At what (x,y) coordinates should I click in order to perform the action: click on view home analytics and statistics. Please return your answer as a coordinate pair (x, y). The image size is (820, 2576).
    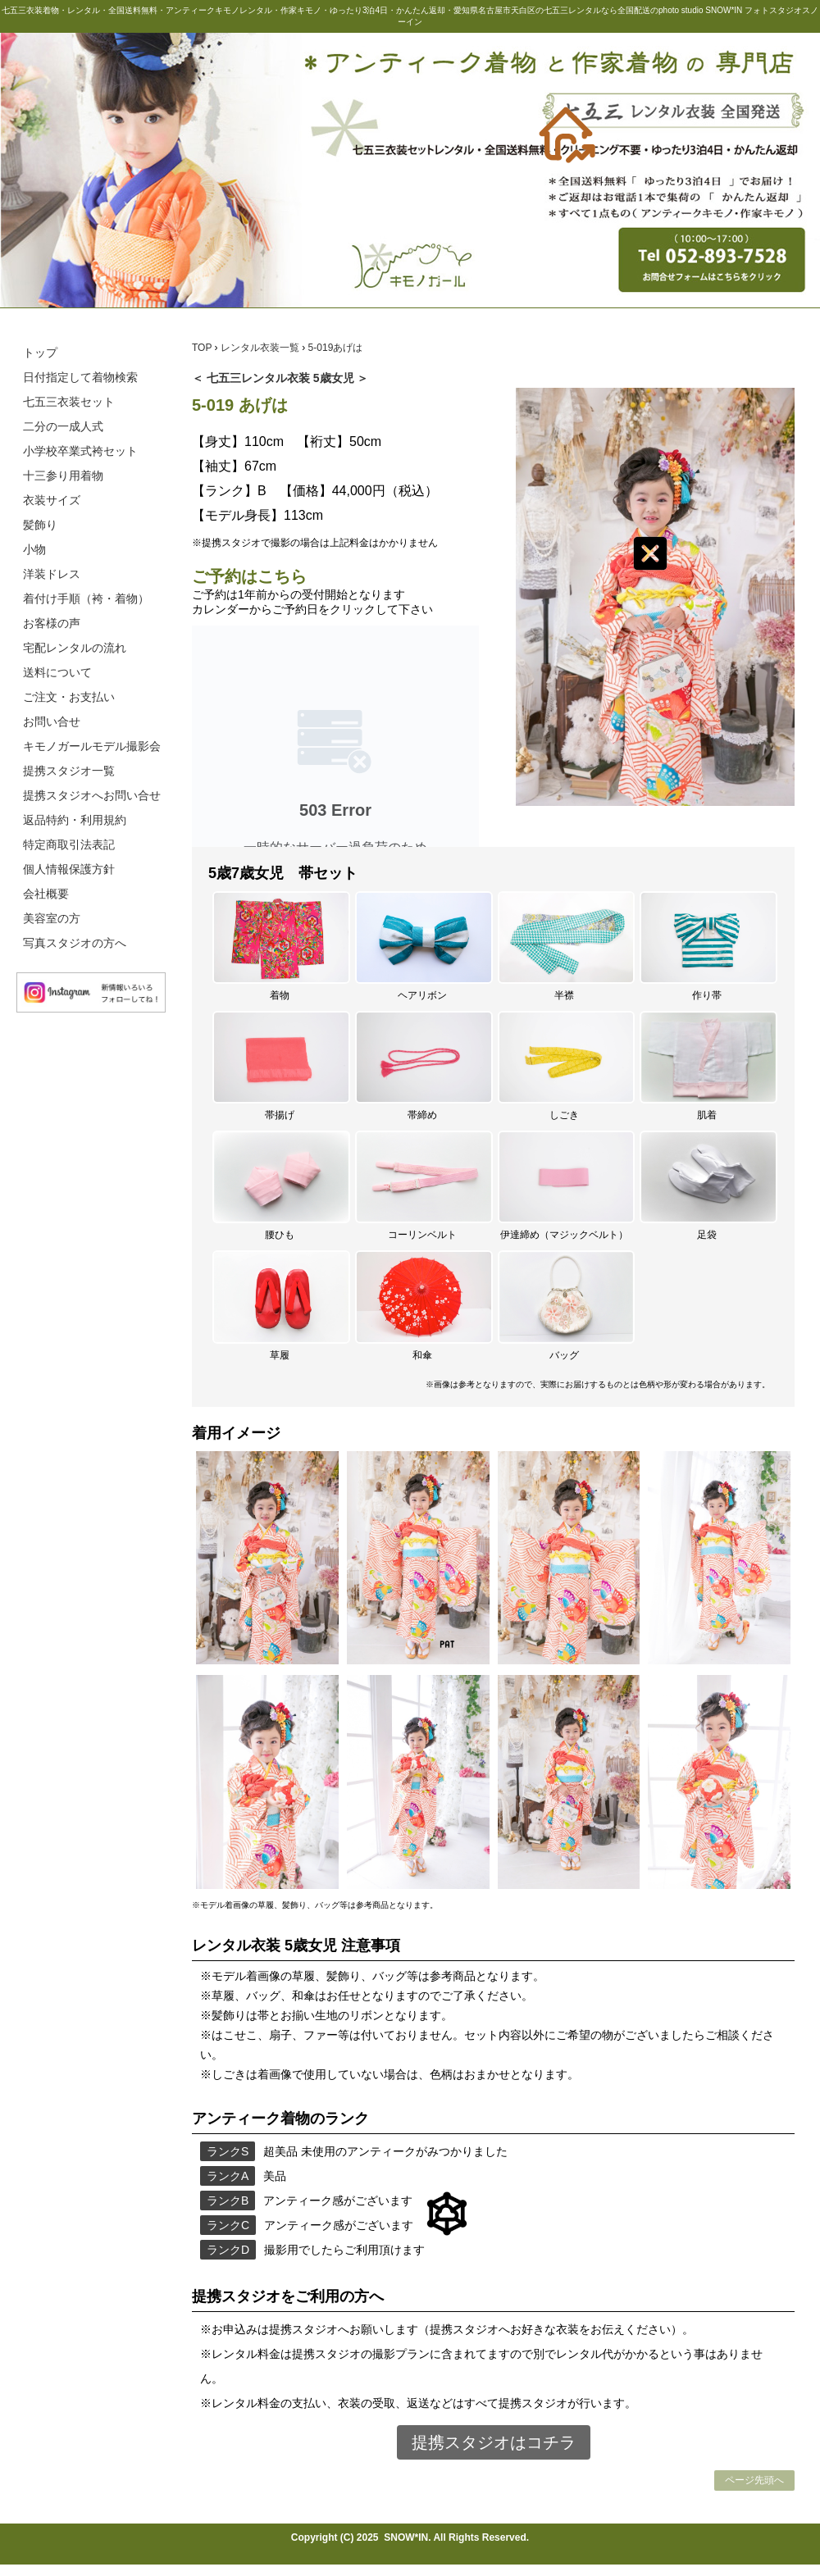
    Looking at the image, I should click on (566, 134).